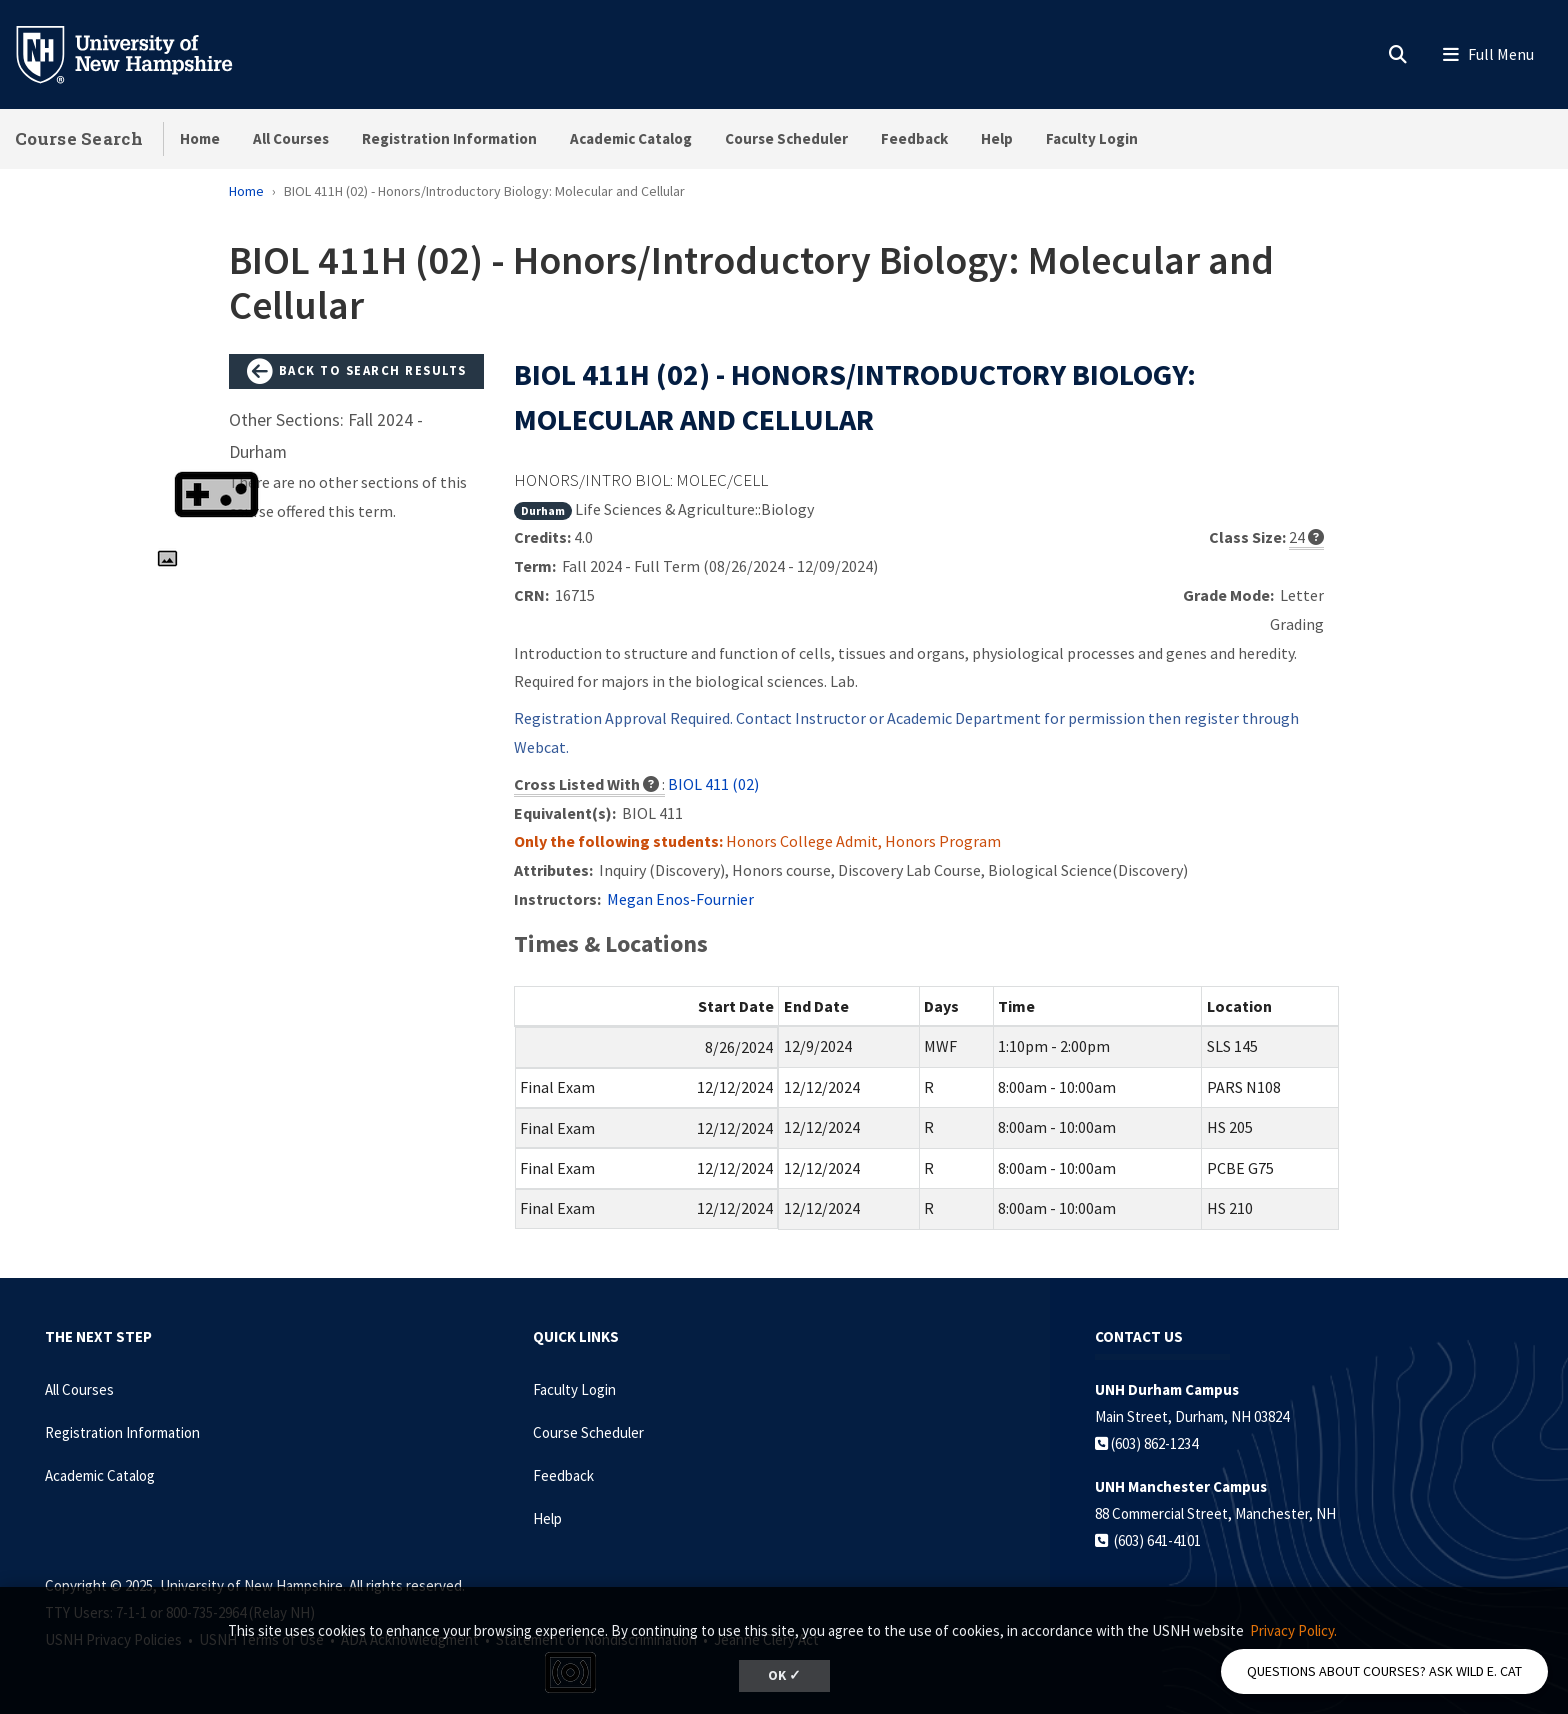 This screenshot has height=1714, width=1568. Describe the element at coordinates (167, 558) in the screenshot. I see `view photo at actual size` at that location.